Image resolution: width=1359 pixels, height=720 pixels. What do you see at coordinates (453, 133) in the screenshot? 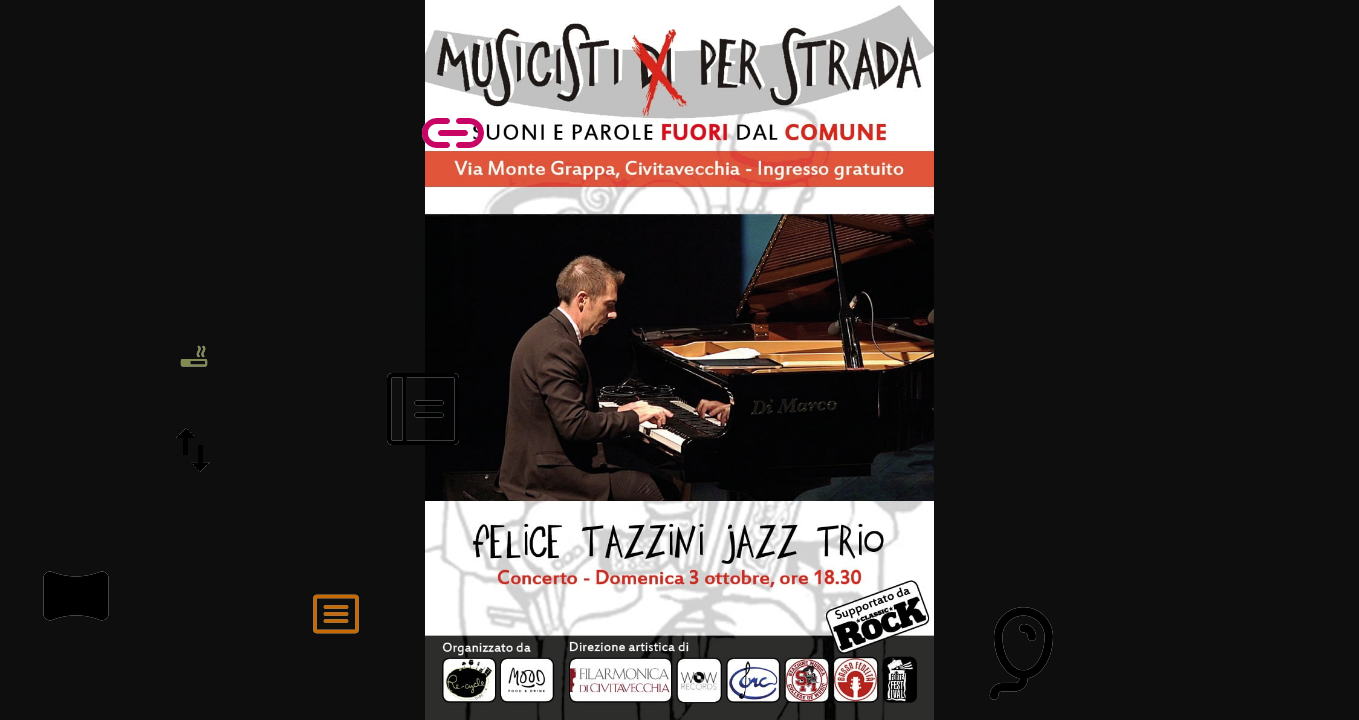
I see `copy link to clipboard` at bounding box center [453, 133].